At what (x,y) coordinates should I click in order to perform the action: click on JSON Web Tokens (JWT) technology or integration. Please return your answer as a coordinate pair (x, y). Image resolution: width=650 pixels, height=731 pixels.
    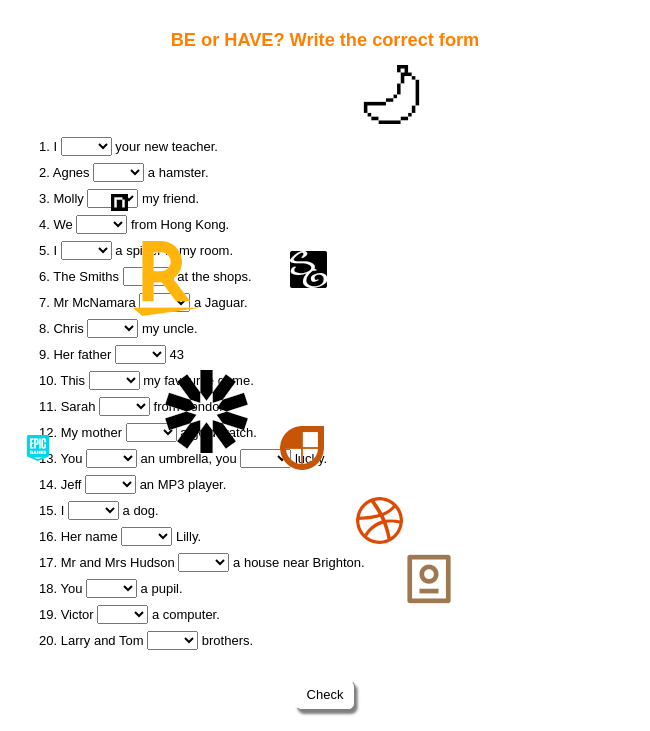
    Looking at the image, I should click on (206, 411).